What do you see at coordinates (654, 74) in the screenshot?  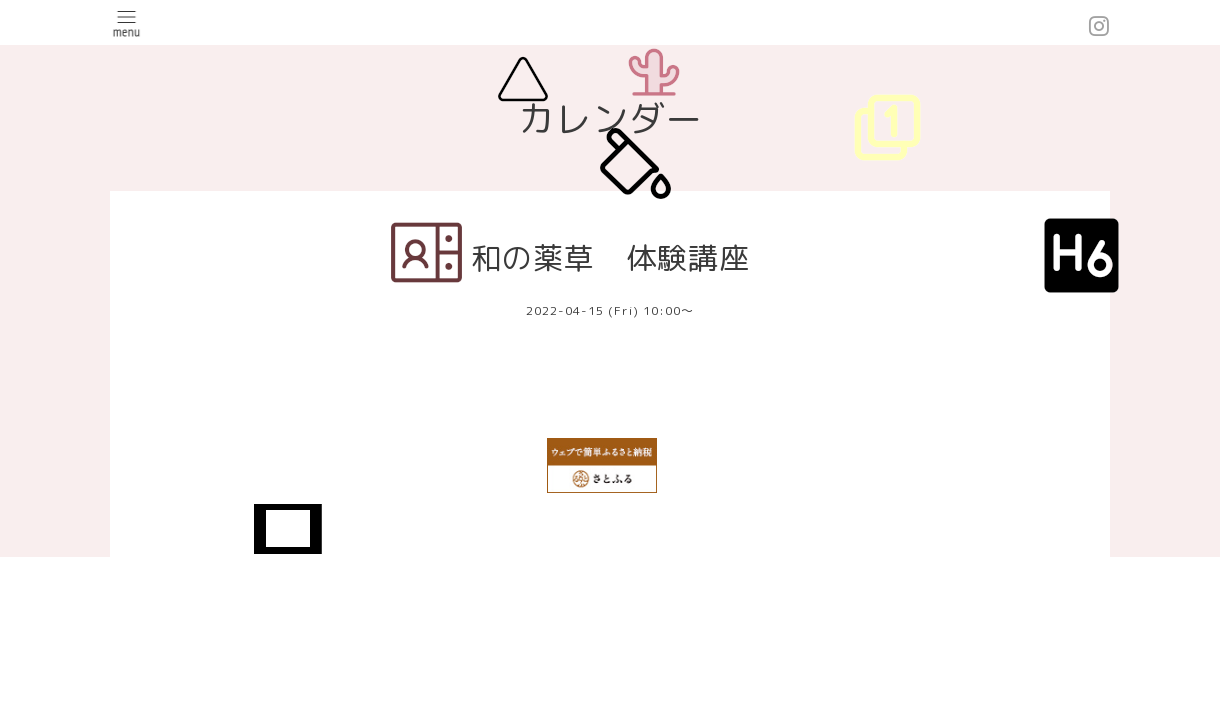 I see `indicates desert or arid climate theme` at bounding box center [654, 74].